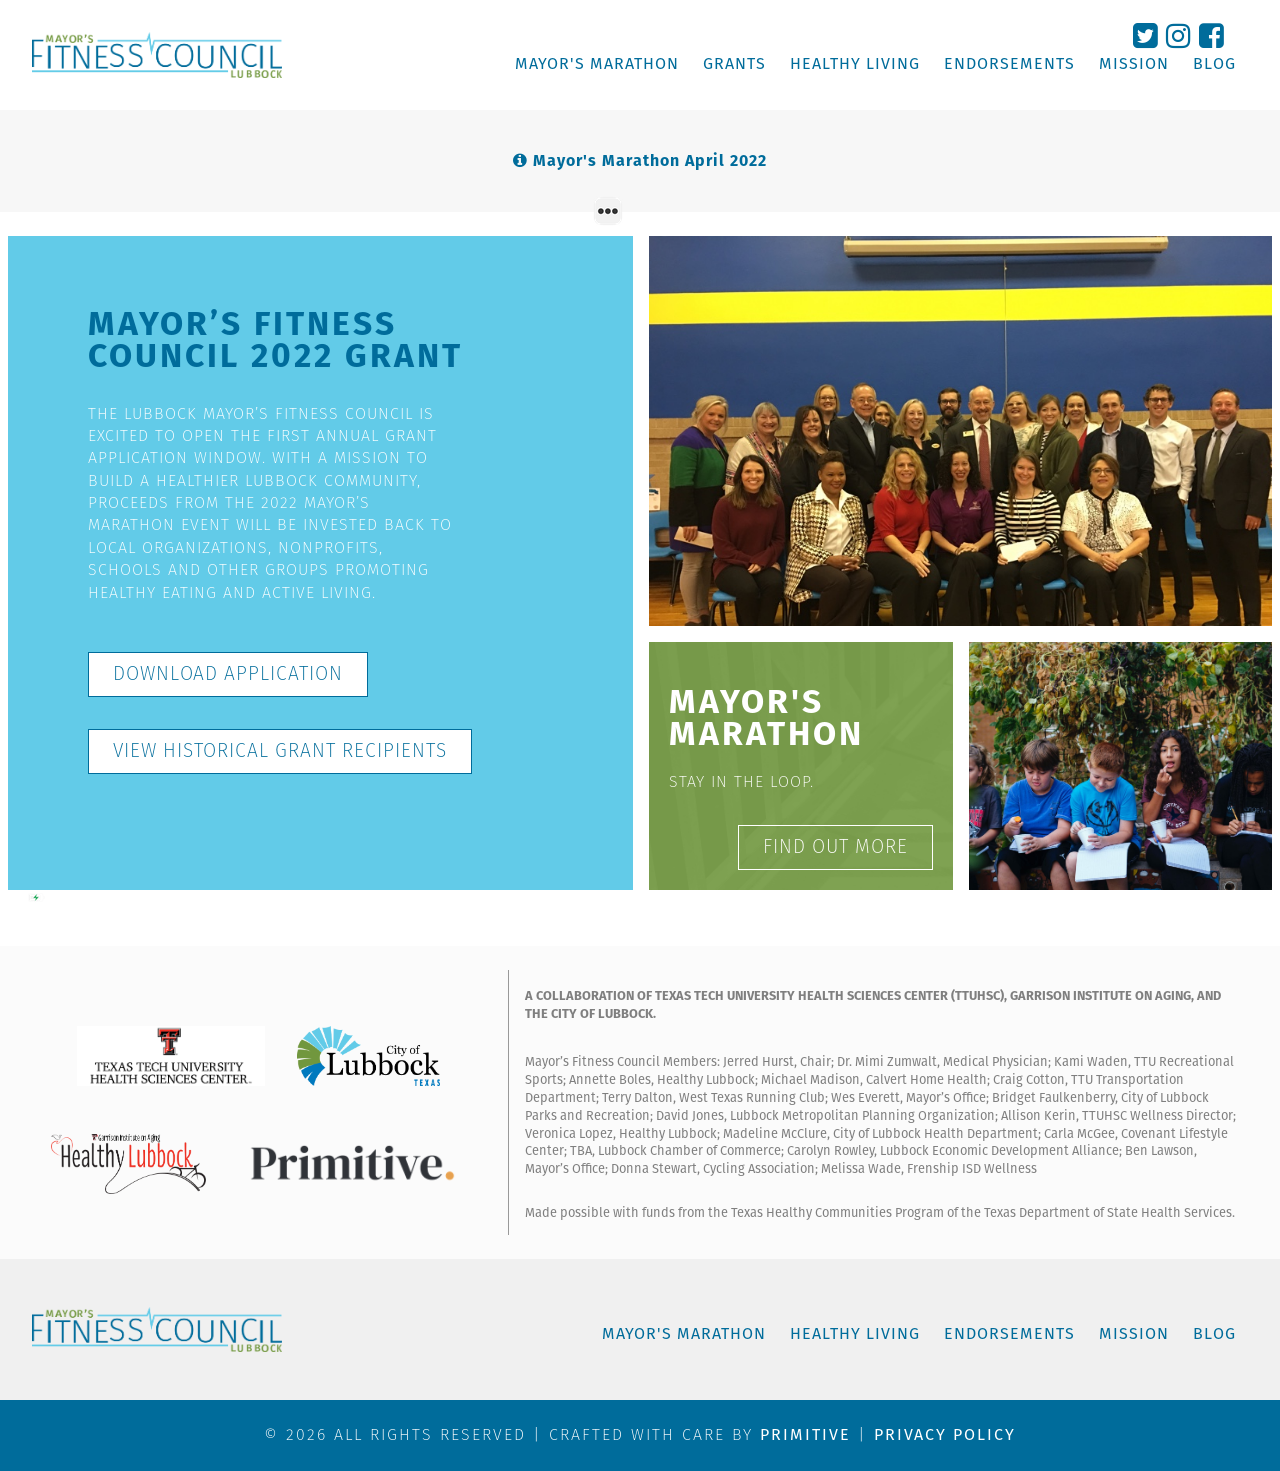 Image resolution: width=1280 pixels, height=1471 pixels. I want to click on indicates battery is charging at 80% capacity, so click(36, 897).